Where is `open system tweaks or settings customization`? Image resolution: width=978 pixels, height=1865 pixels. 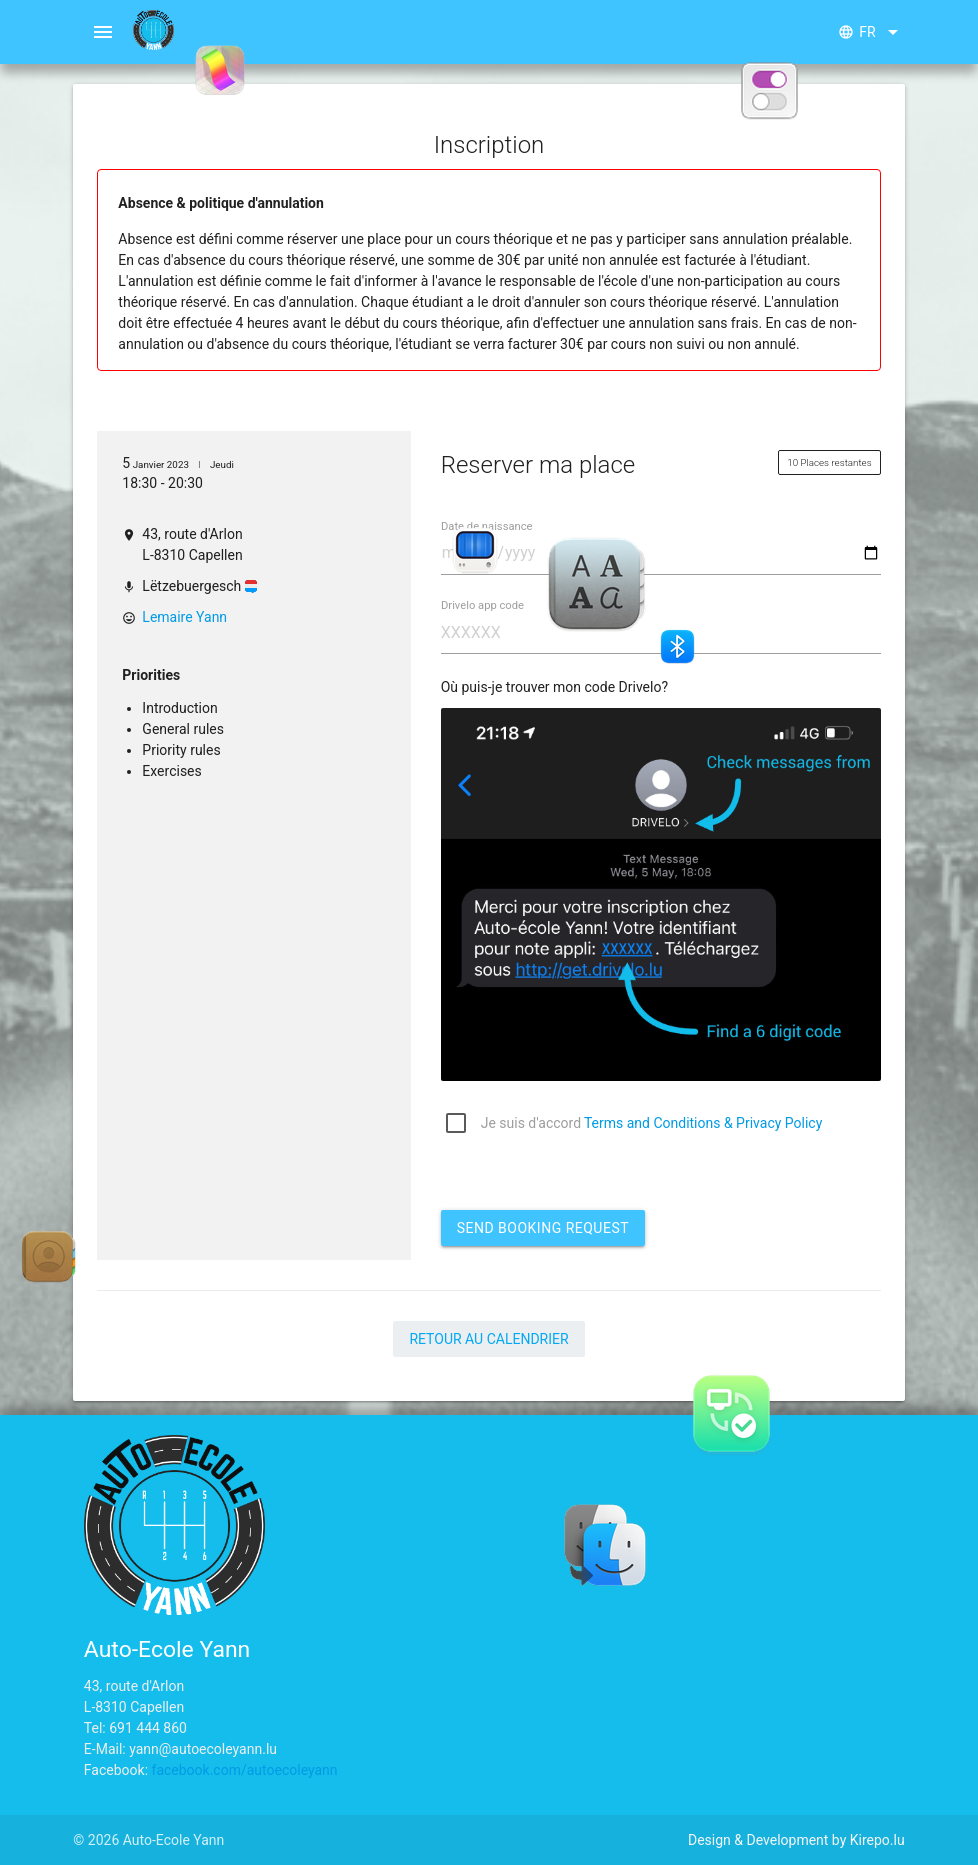 open system tweaks or settings customization is located at coordinates (769, 90).